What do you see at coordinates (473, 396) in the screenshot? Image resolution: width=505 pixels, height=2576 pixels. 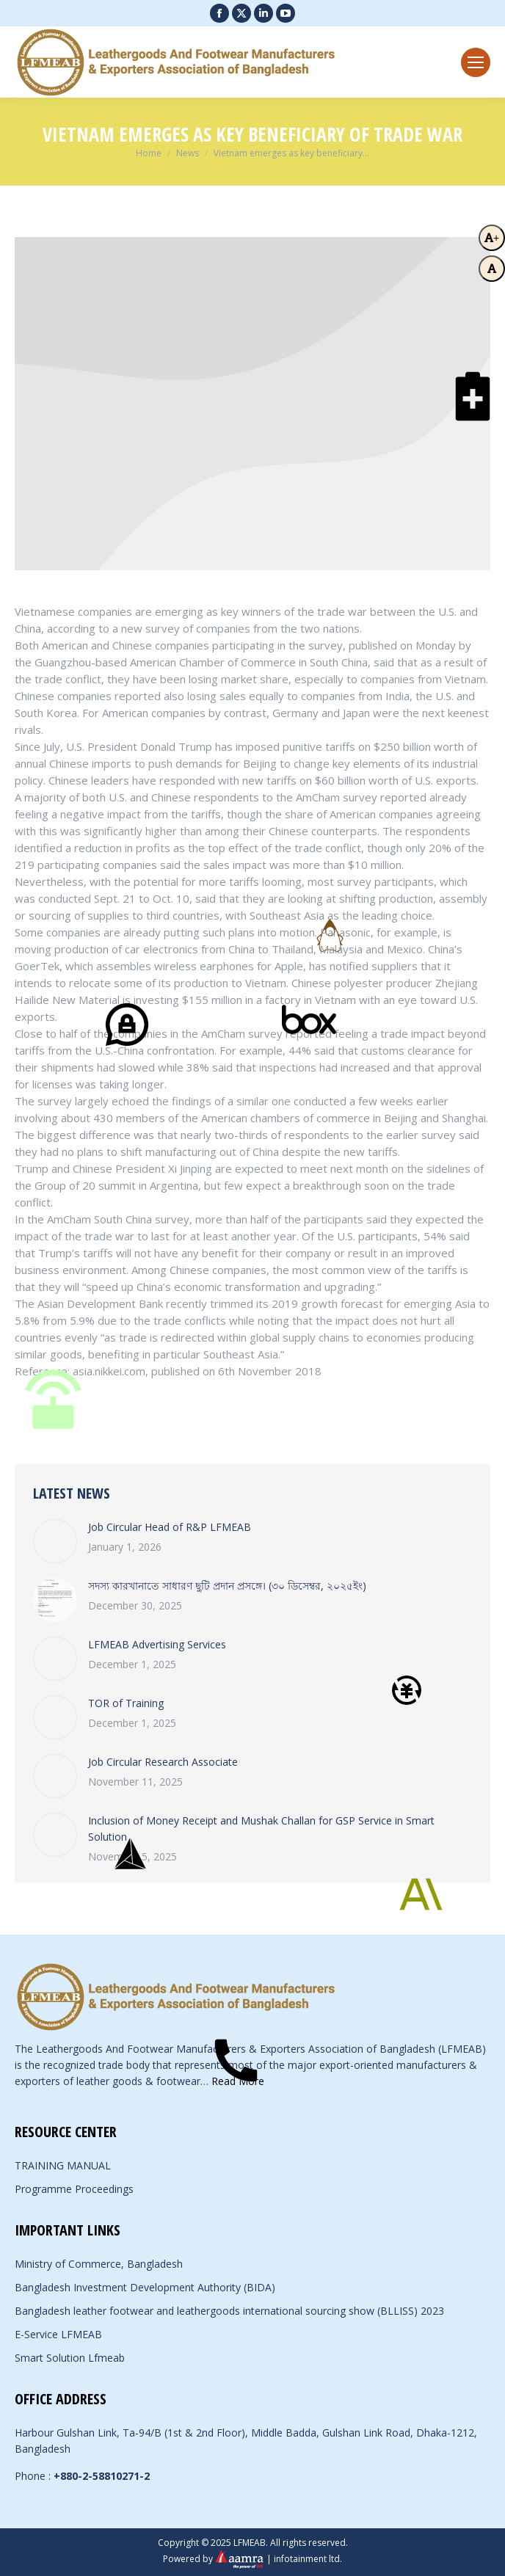 I see `enable battery saver mode` at bounding box center [473, 396].